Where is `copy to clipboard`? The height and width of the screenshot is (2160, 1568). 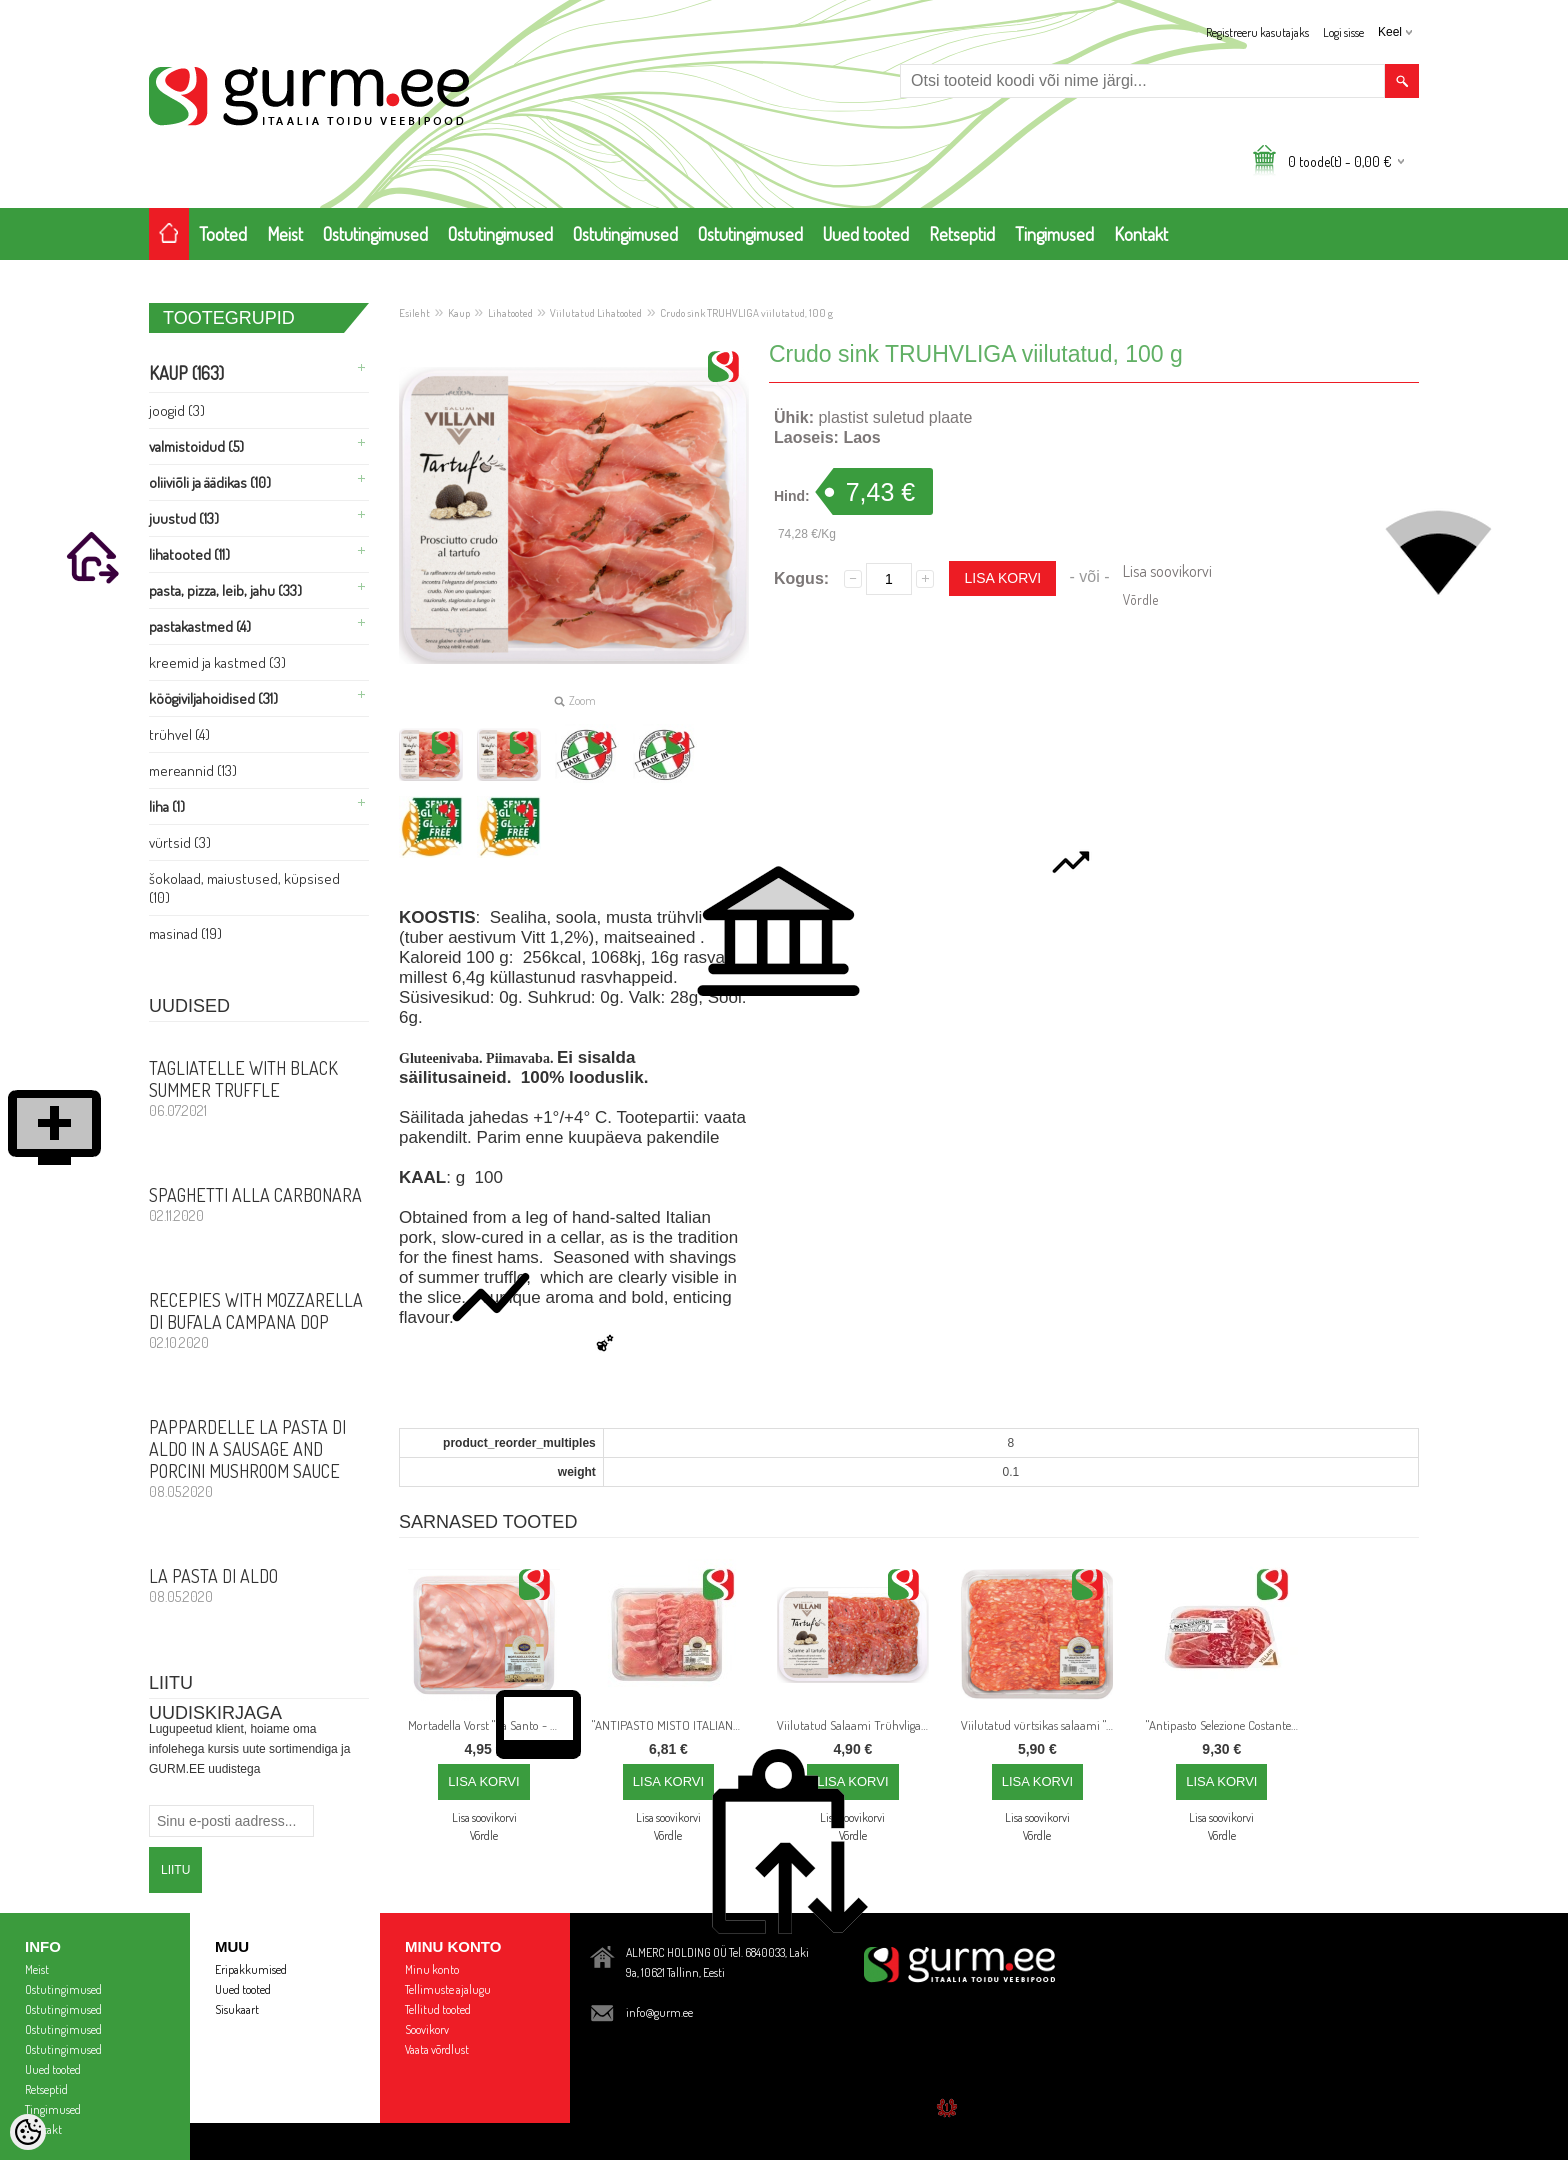
copy to clipboard is located at coordinates (778, 1841).